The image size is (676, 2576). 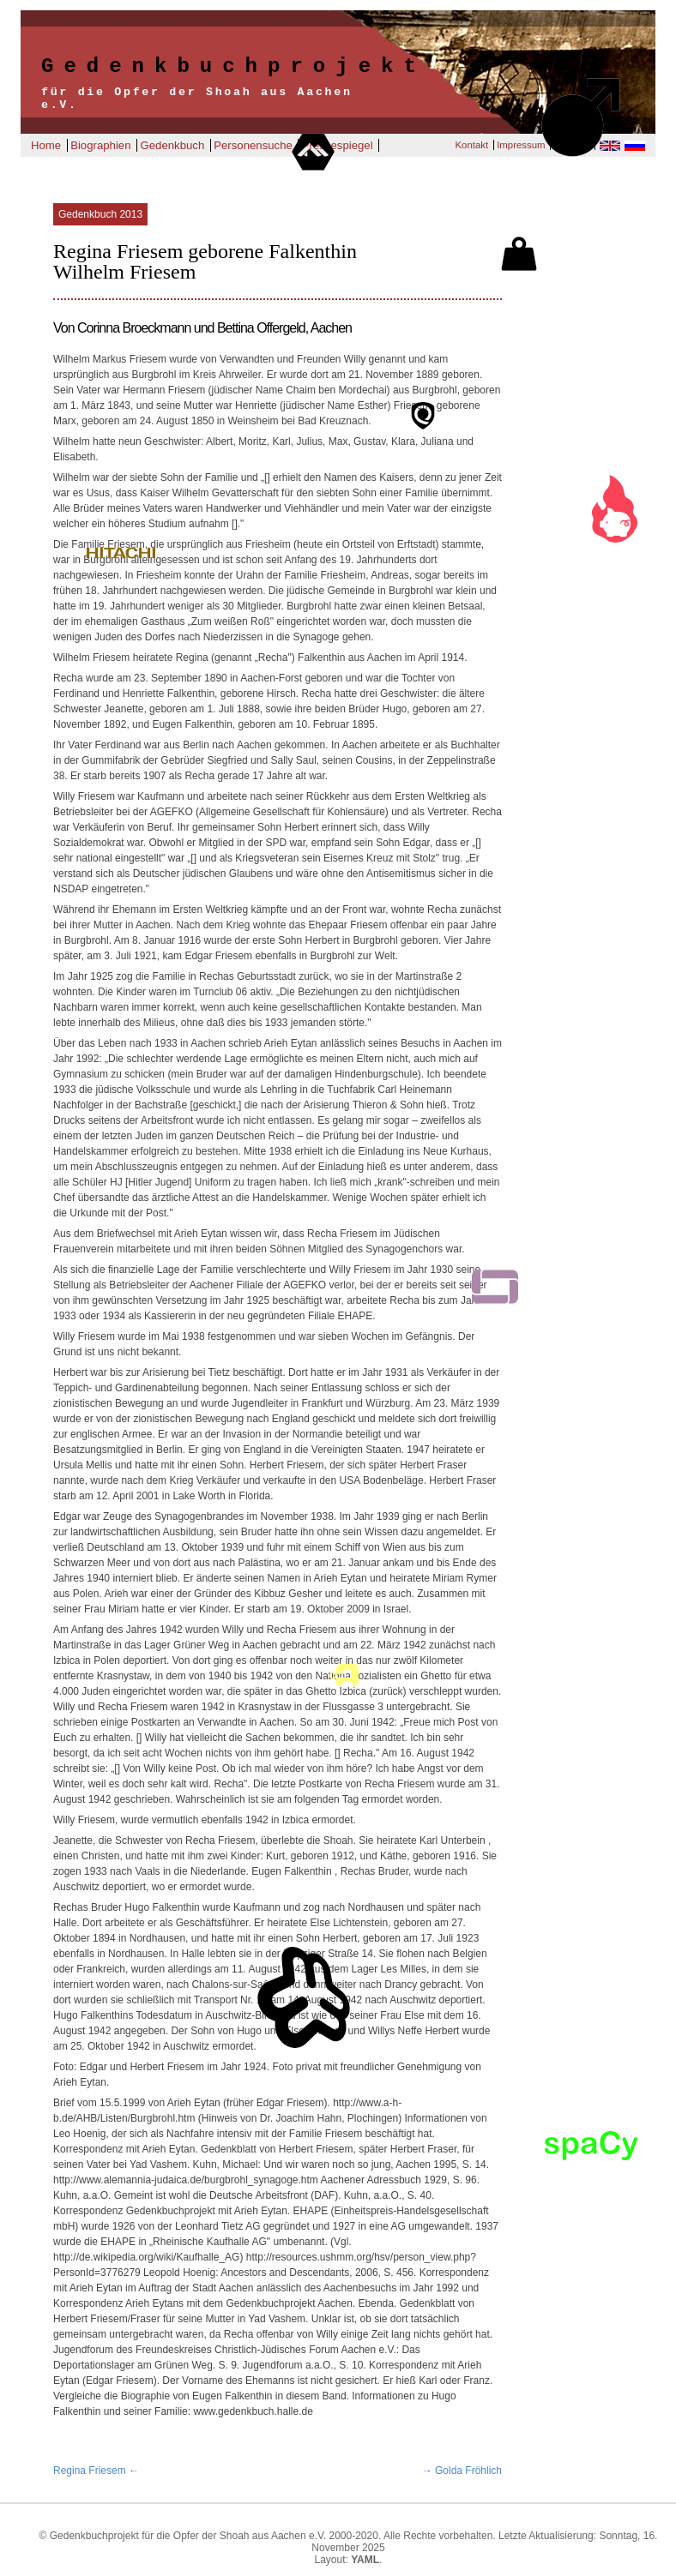 I want to click on hitachi brand logo, so click(x=121, y=553).